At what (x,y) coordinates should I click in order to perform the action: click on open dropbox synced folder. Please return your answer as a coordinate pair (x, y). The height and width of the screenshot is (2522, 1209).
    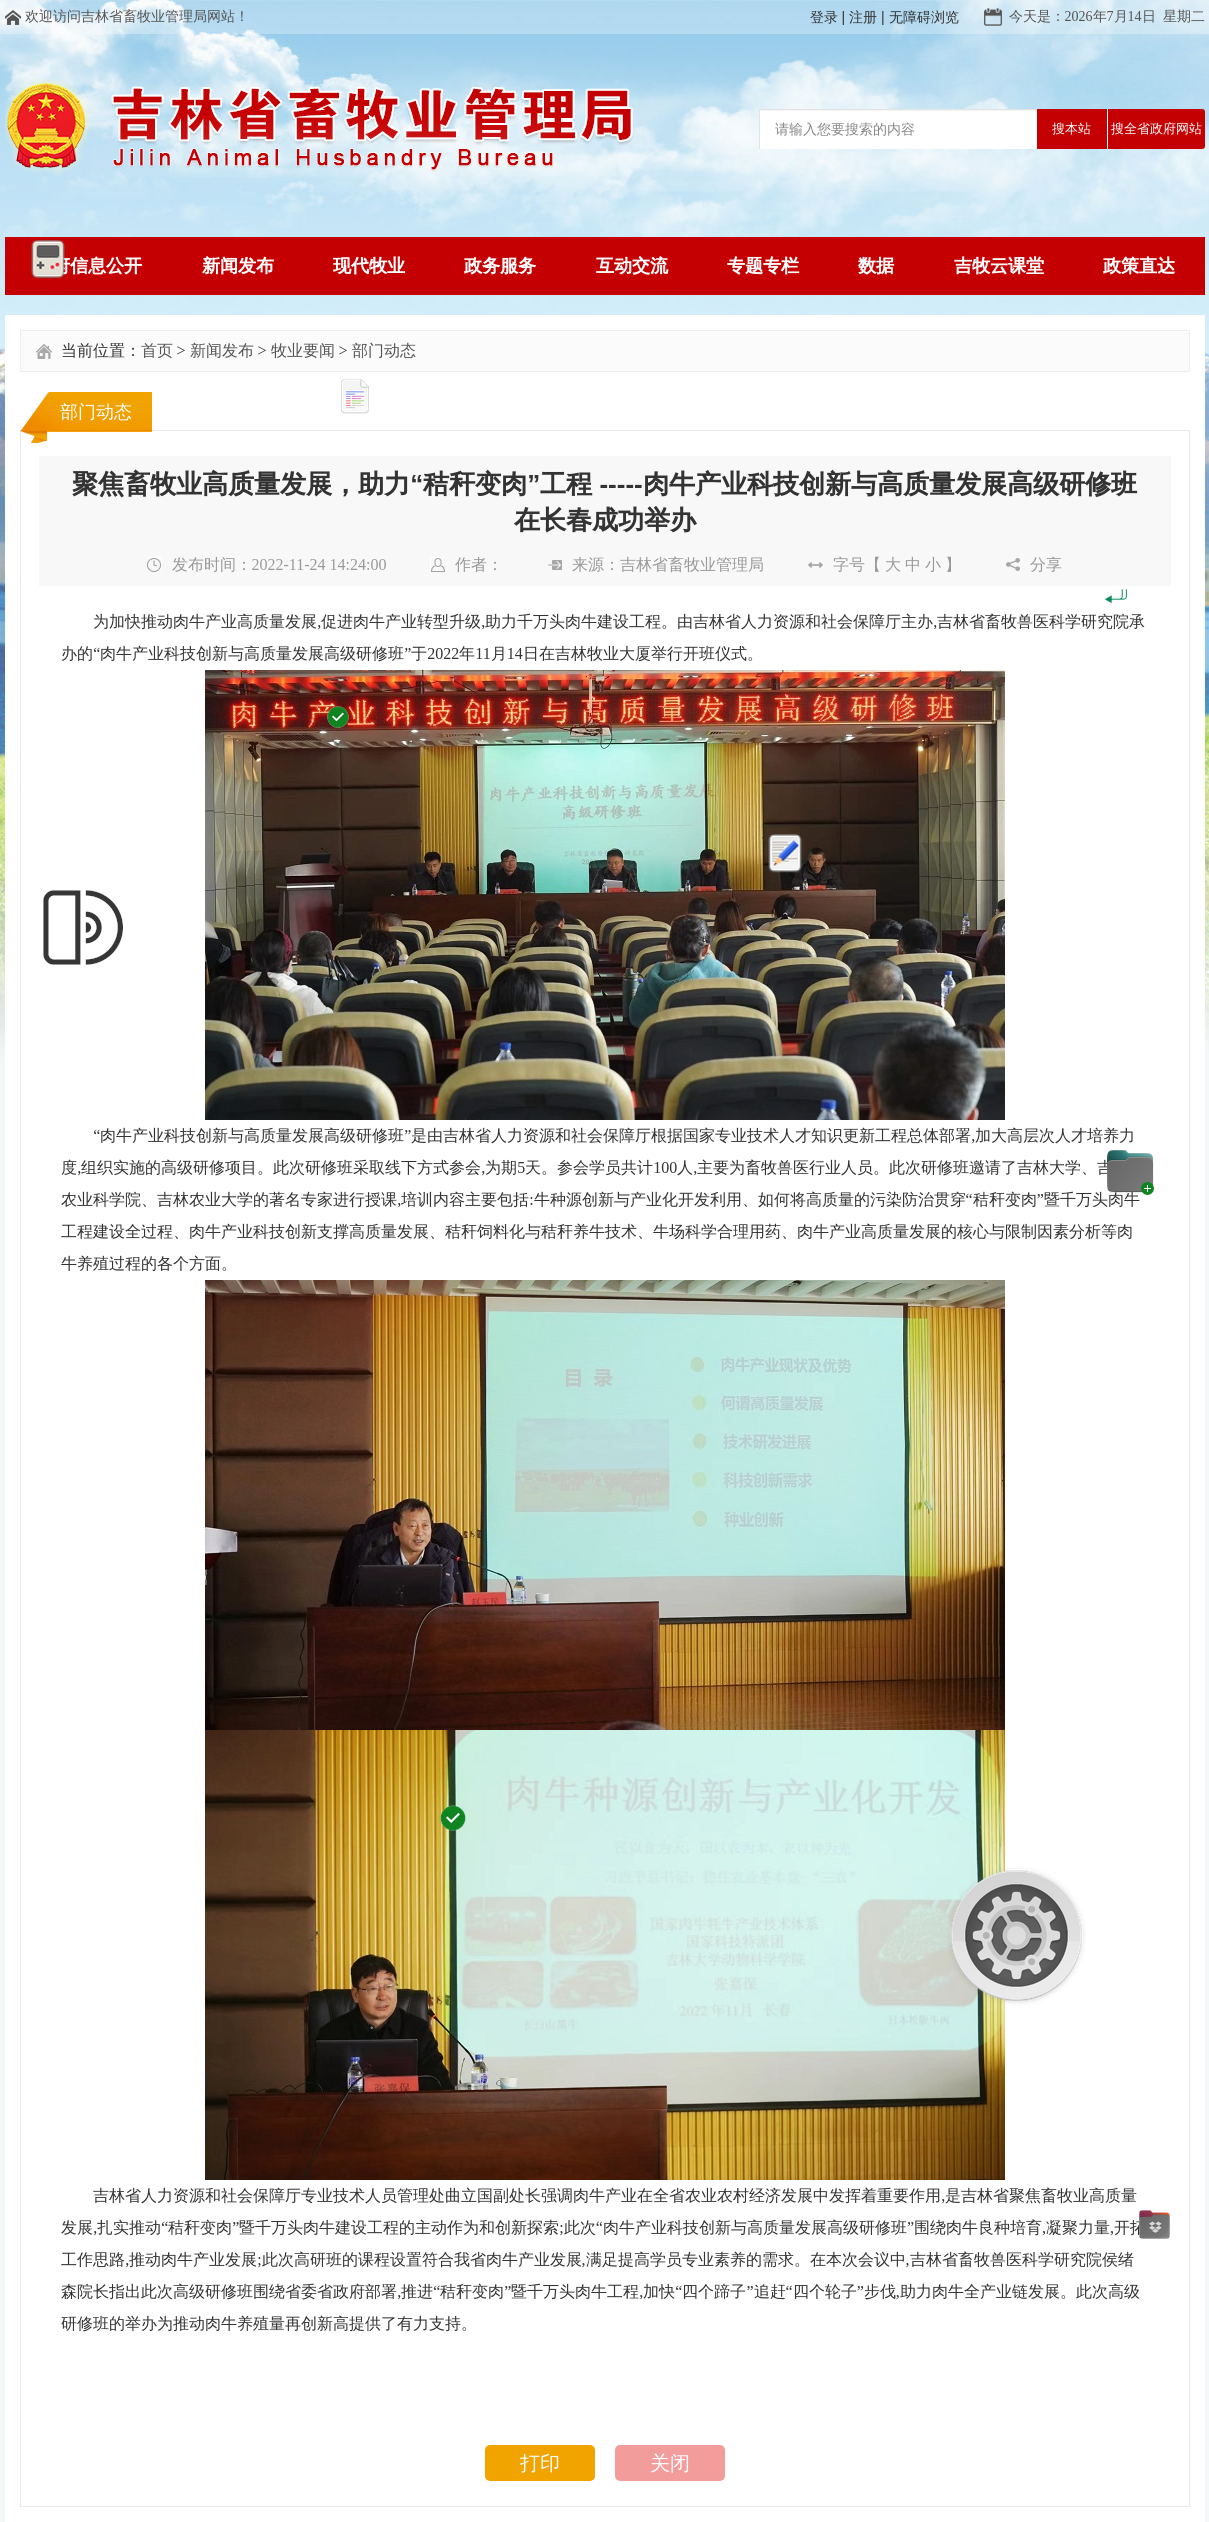
    Looking at the image, I should click on (1154, 2224).